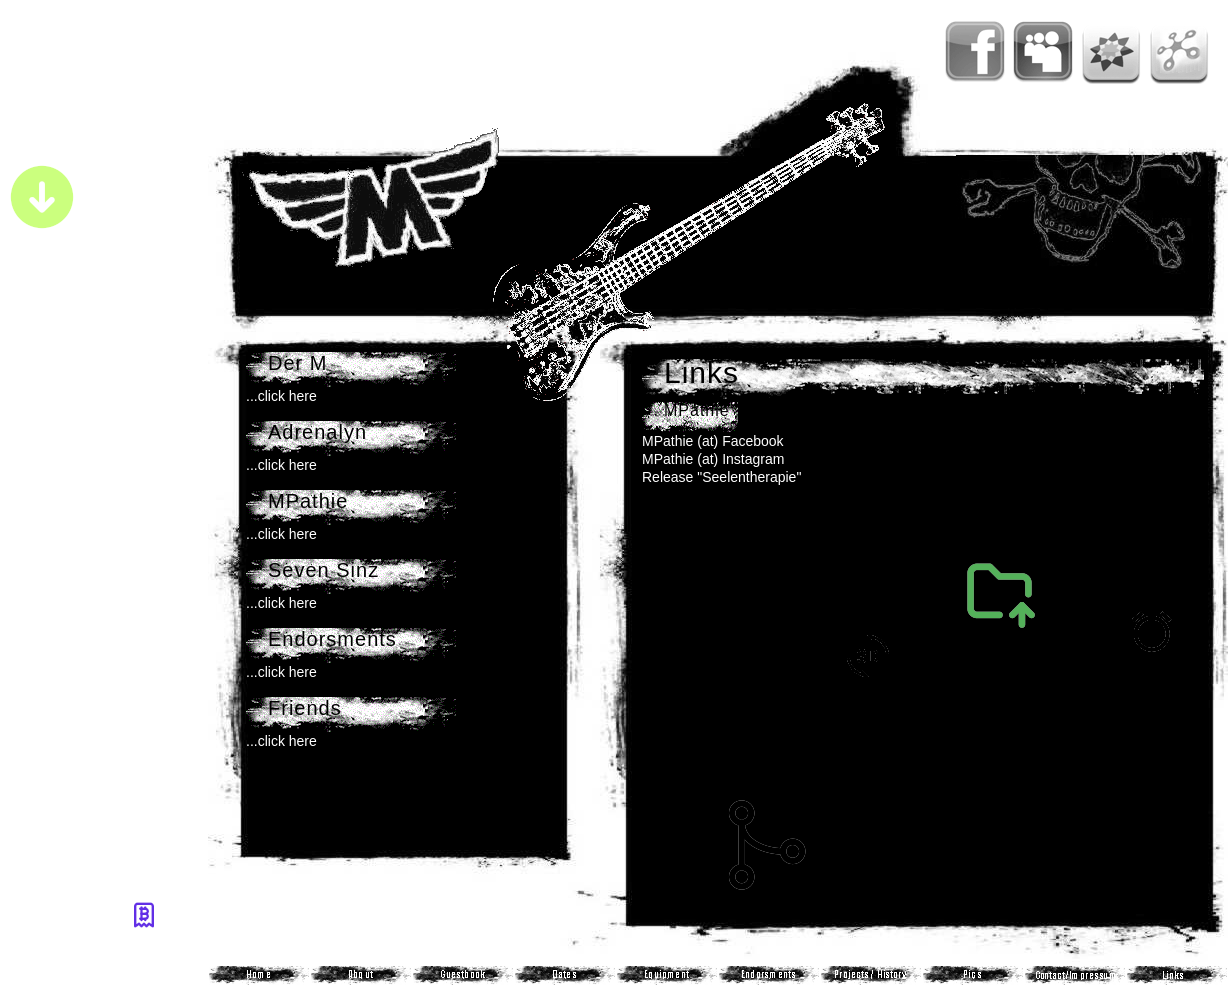 This screenshot has width=1228, height=993. I want to click on merge branches in version control, so click(767, 845).